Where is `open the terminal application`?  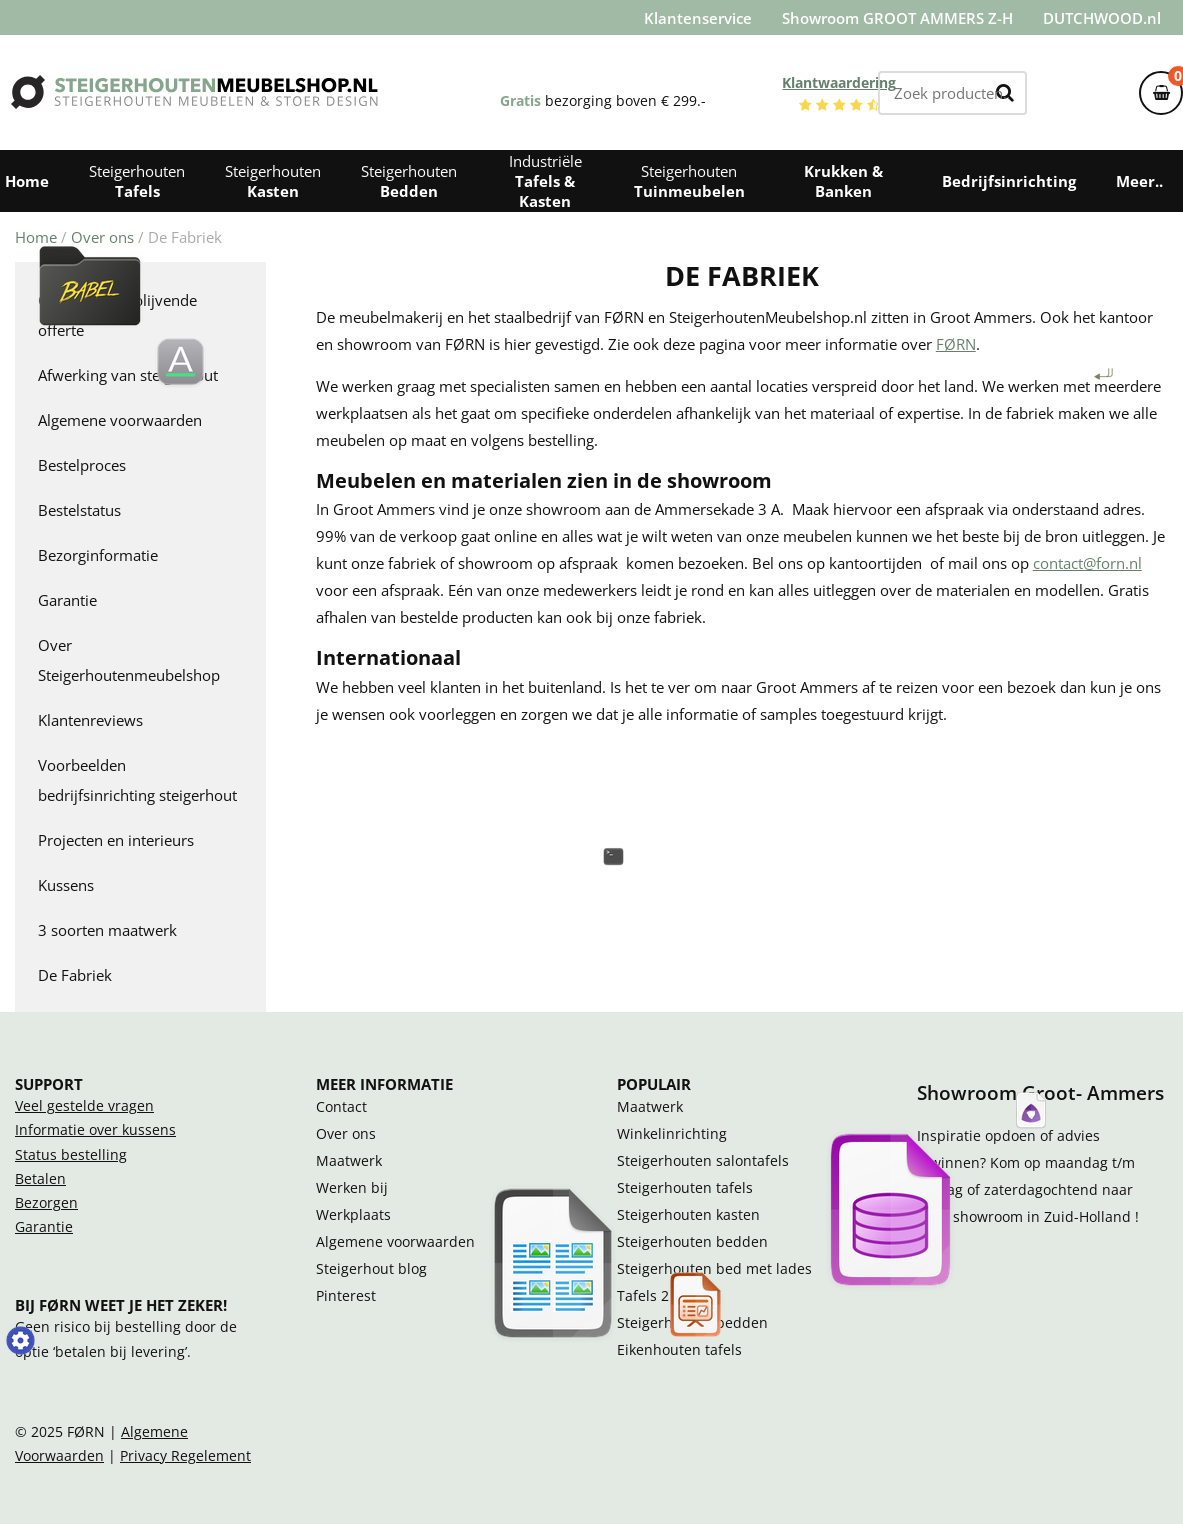 open the terminal application is located at coordinates (613, 856).